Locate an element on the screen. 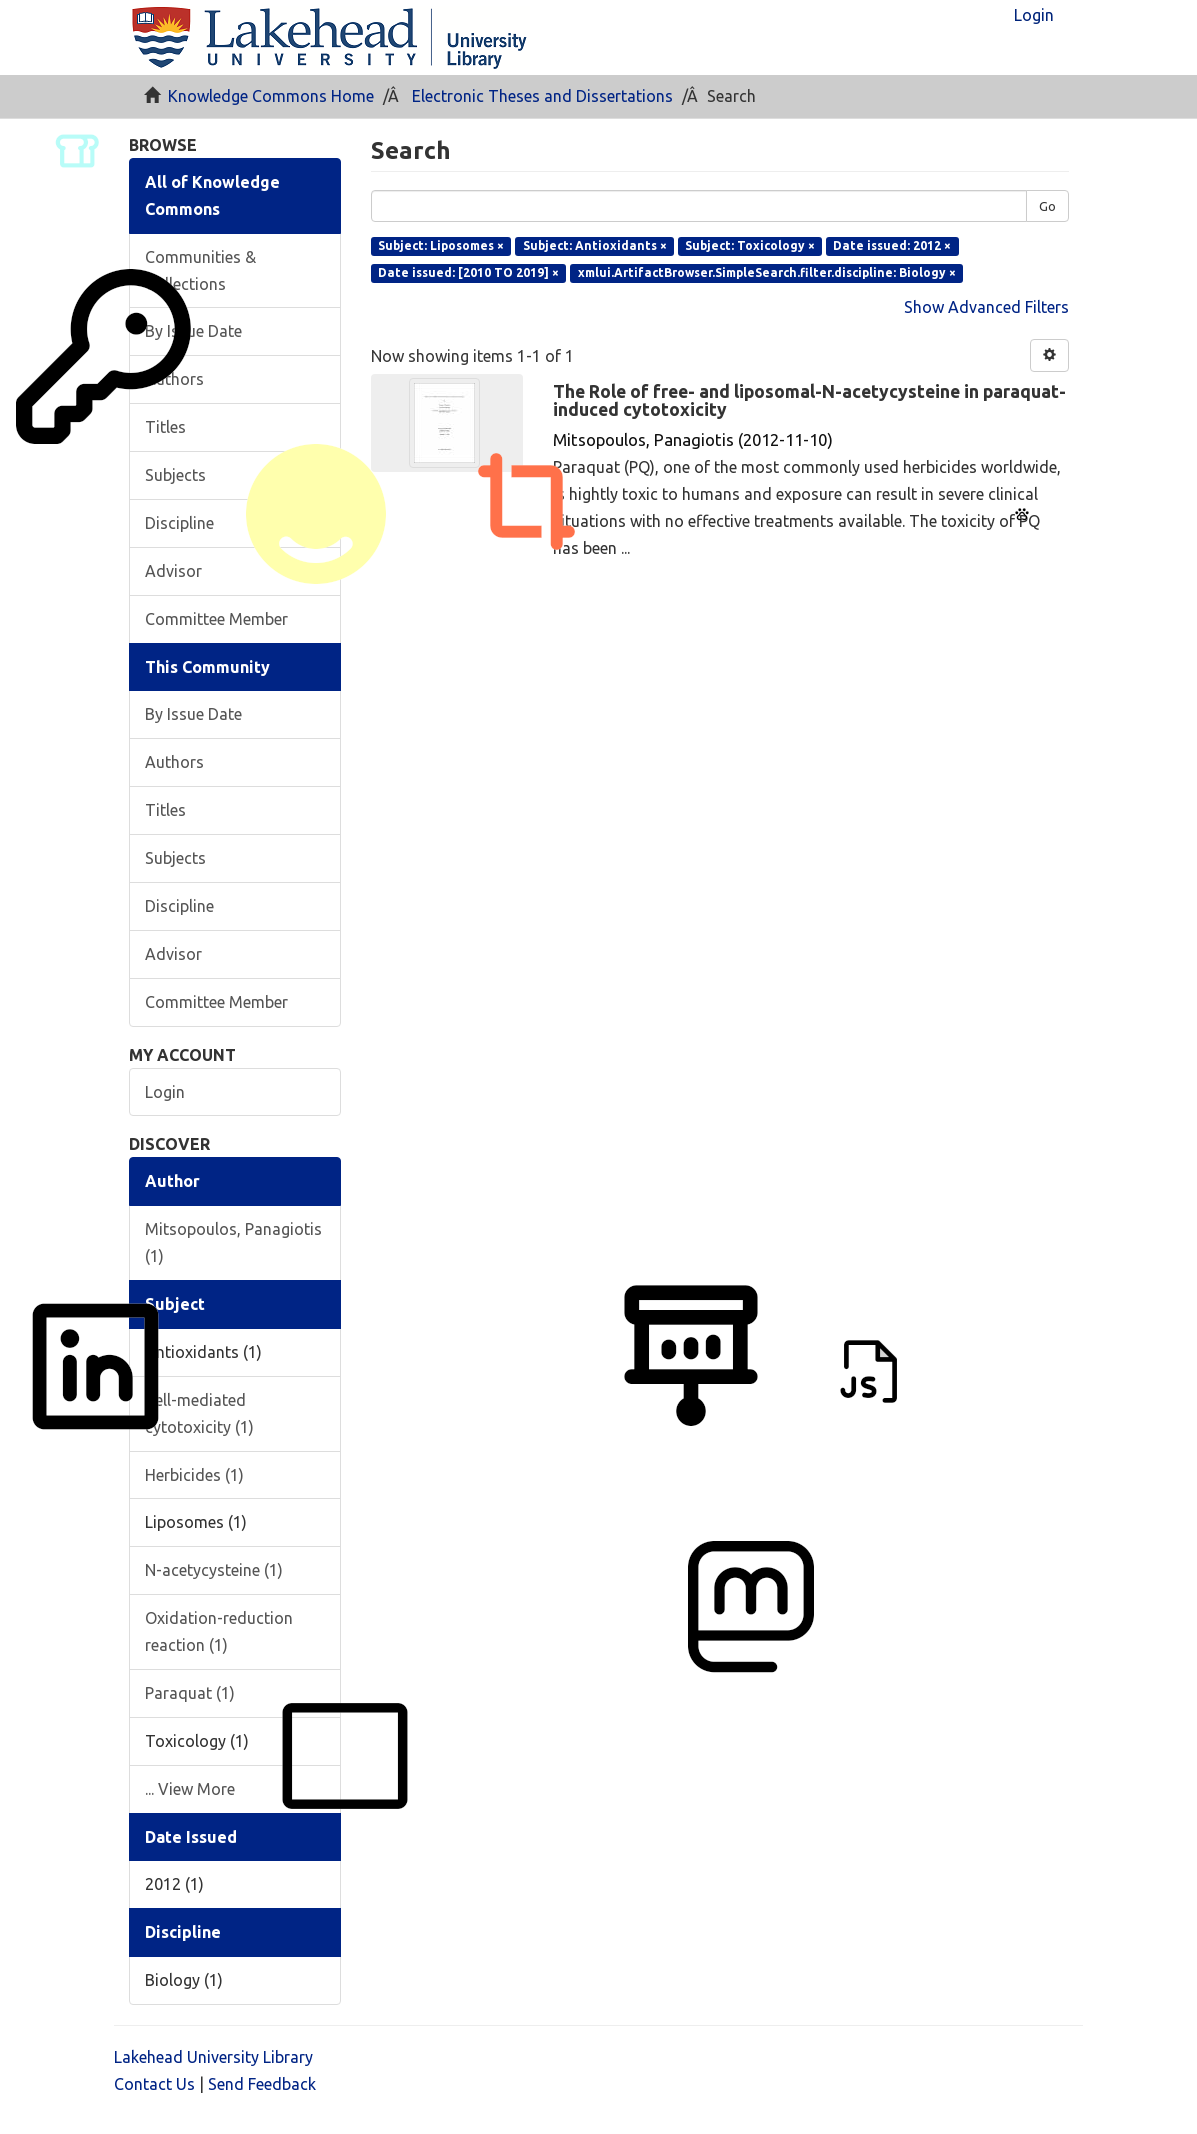  access pet-related features or settings is located at coordinates (1022, 514).